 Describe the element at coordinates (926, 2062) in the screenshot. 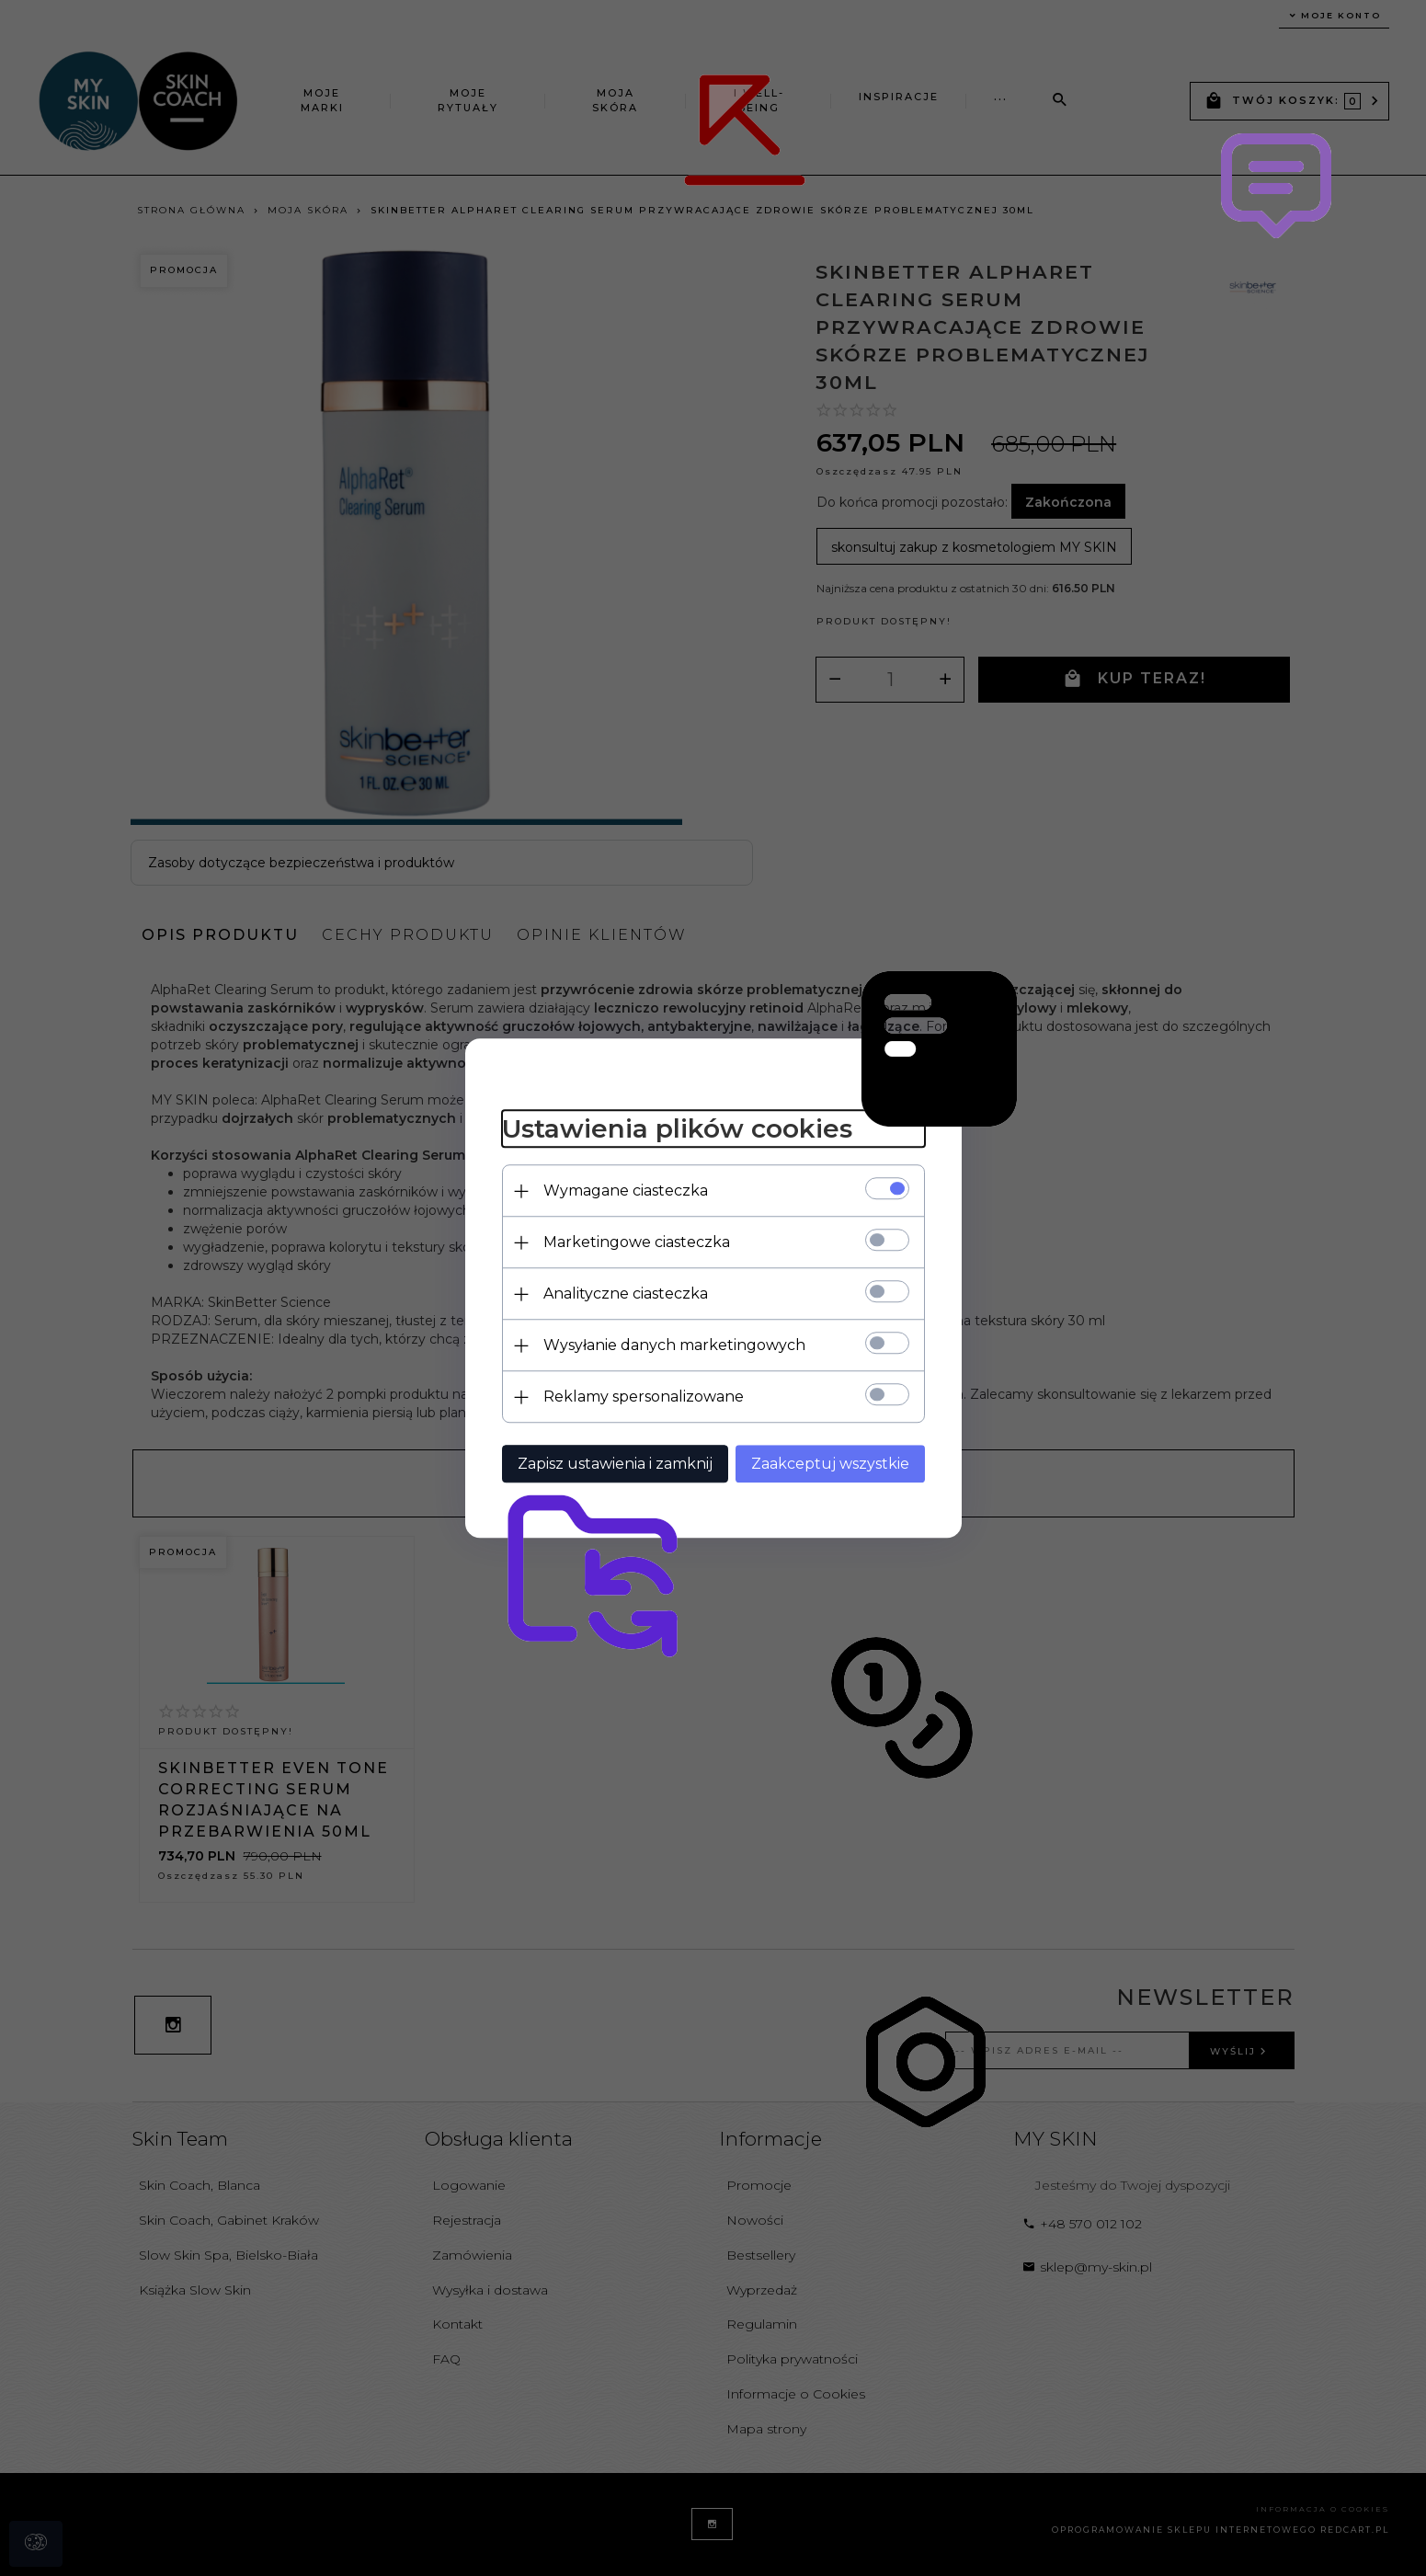

I see `access settings or configuration options` at that location.